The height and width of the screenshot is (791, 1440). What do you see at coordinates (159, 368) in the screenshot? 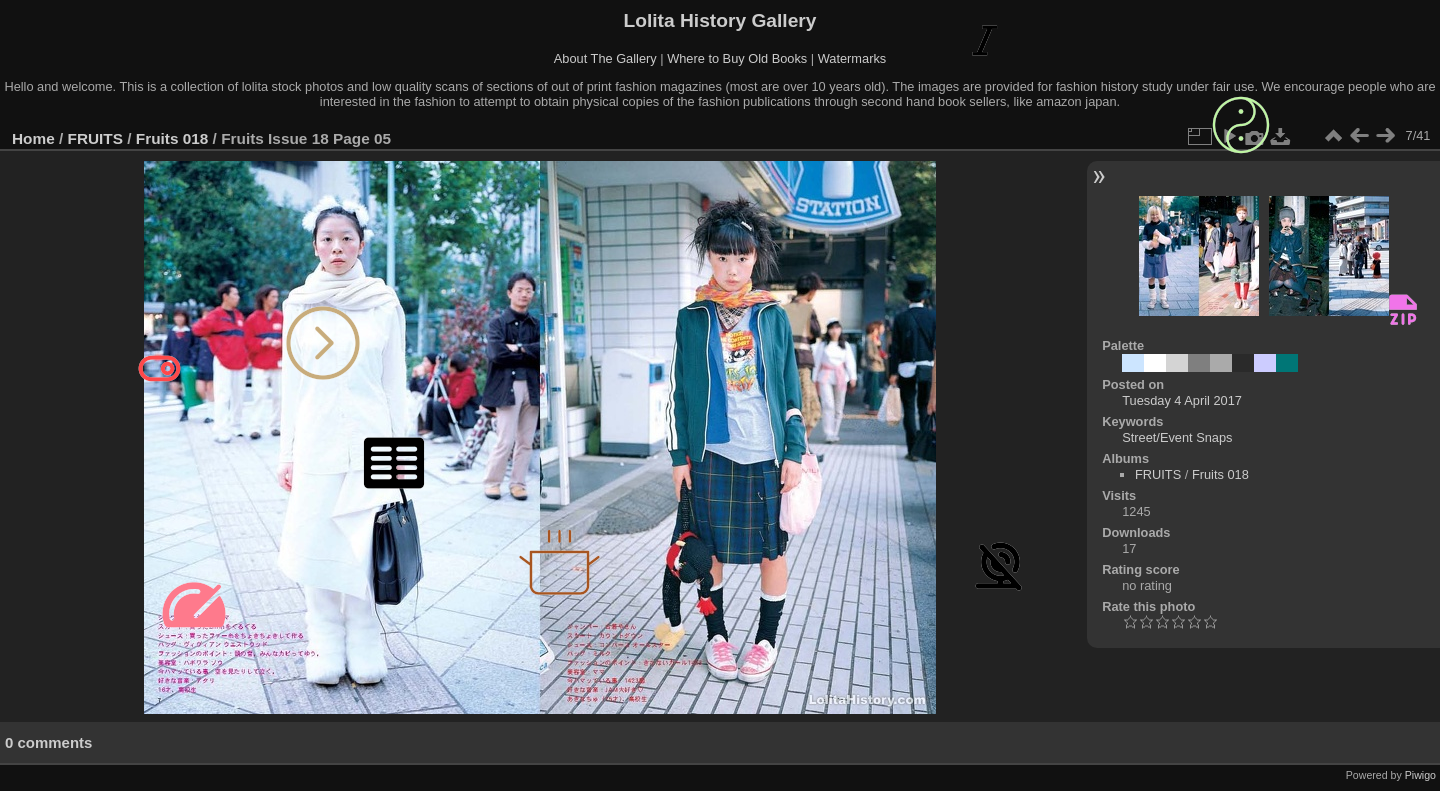
I see `toggle switch in the on position` at bounding box center [159, 368].